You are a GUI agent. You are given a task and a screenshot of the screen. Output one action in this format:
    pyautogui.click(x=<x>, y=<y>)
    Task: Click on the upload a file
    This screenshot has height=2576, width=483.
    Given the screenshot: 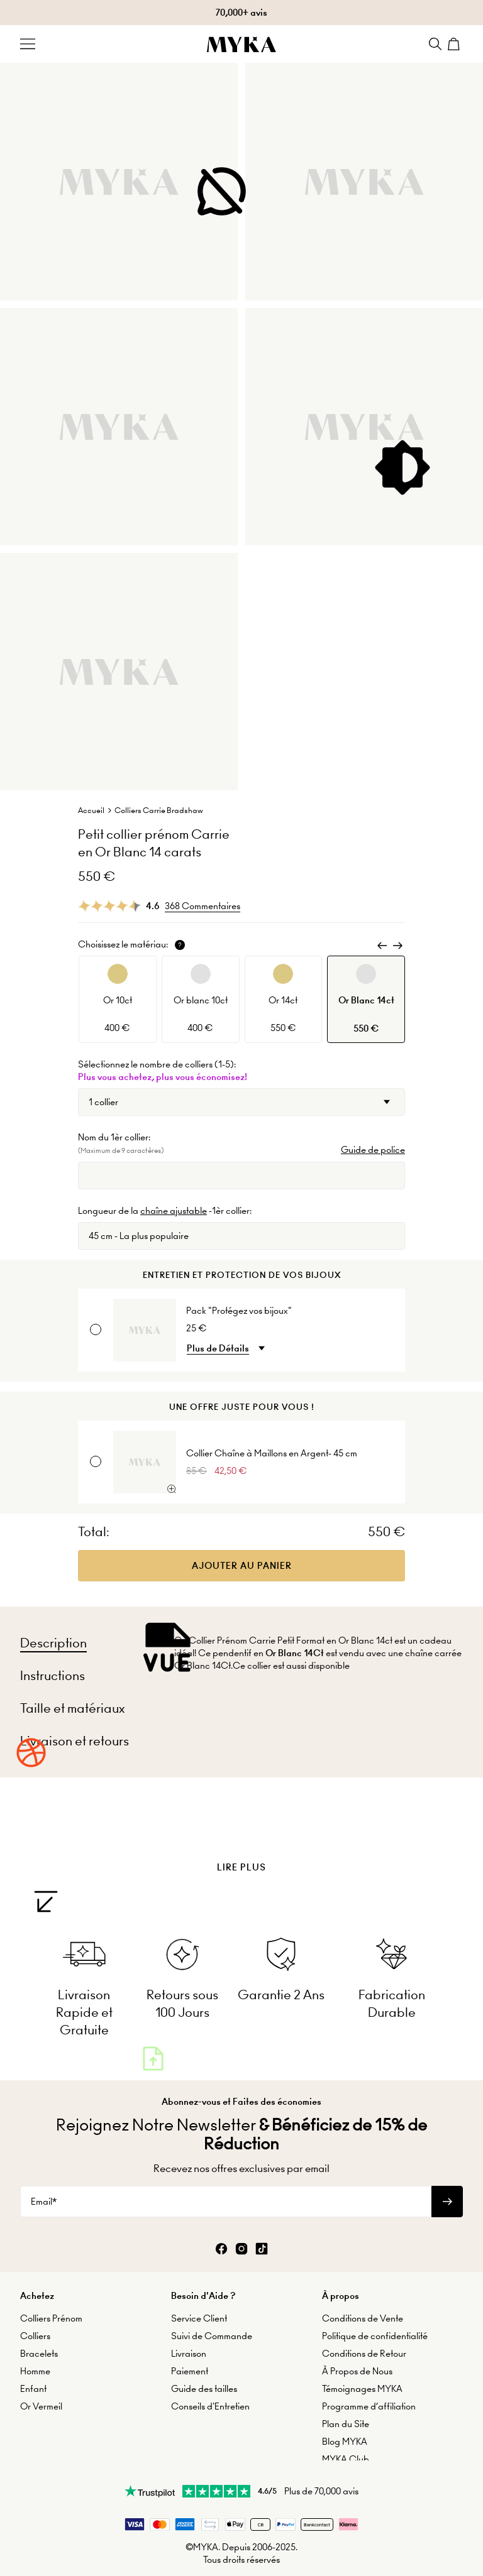 What is the action you would take?
    pyautogui.click(x=153, y=2058)
    